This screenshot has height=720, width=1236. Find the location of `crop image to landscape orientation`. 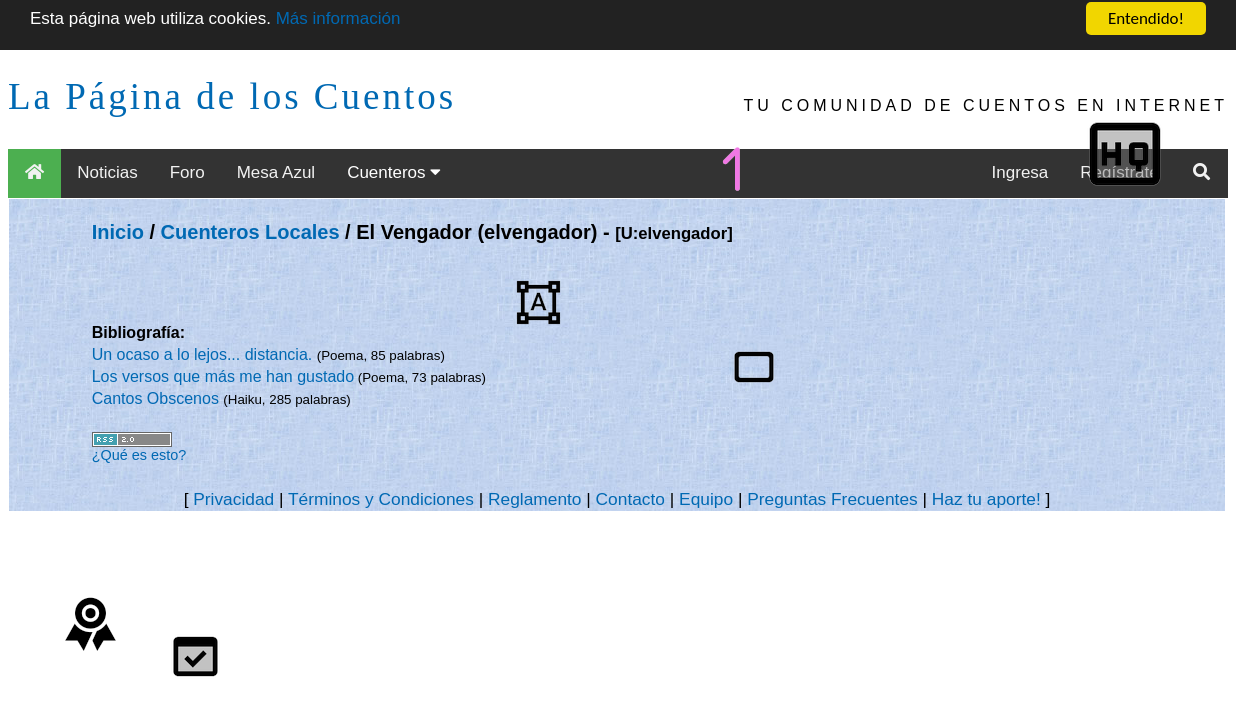

crop image to landscape orientation is located at coordinates (754, 367).